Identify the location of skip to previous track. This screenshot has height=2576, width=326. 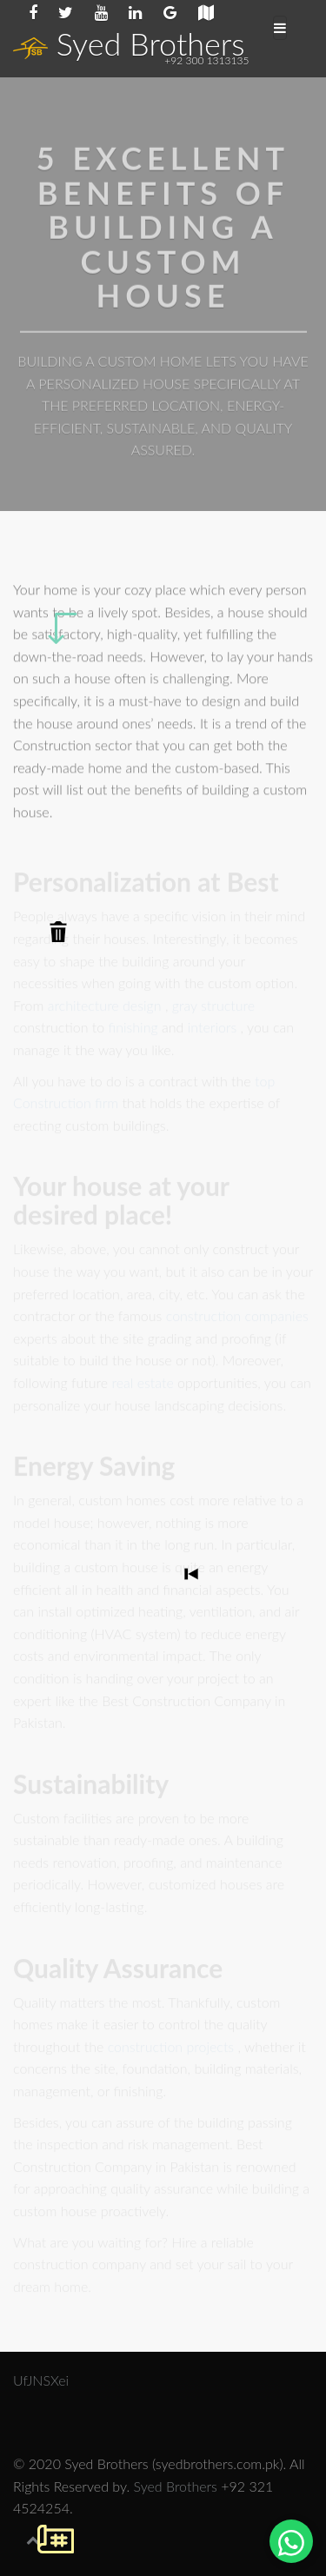
(191, 1574).